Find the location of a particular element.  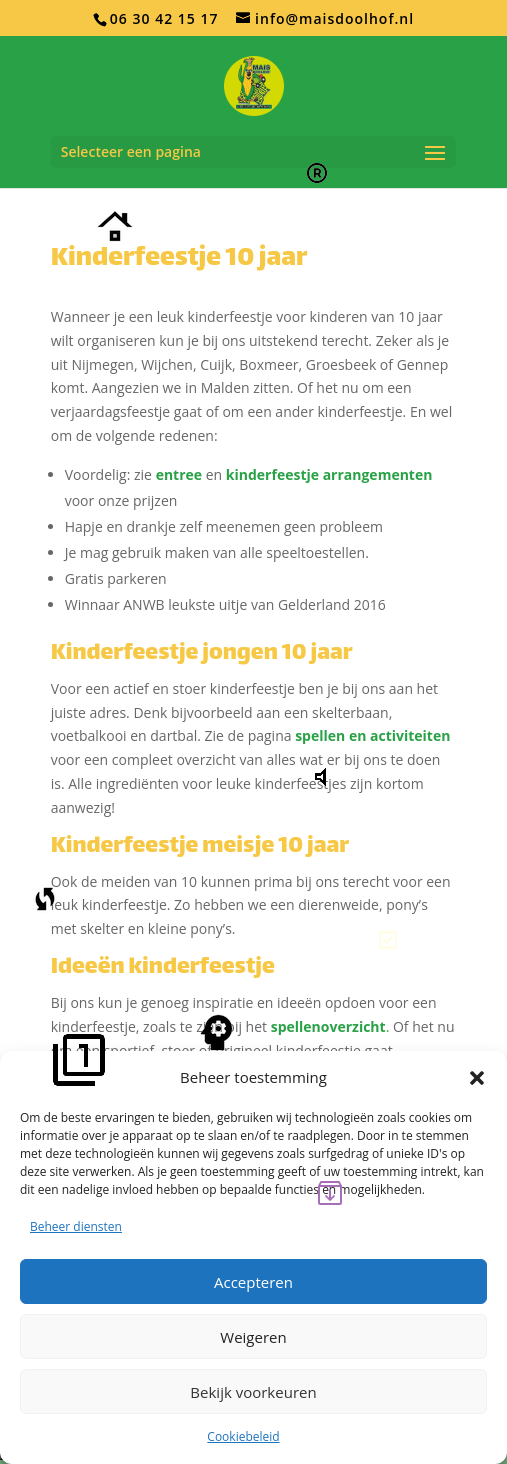

access home or housing services is located at coordinates (115, 227).